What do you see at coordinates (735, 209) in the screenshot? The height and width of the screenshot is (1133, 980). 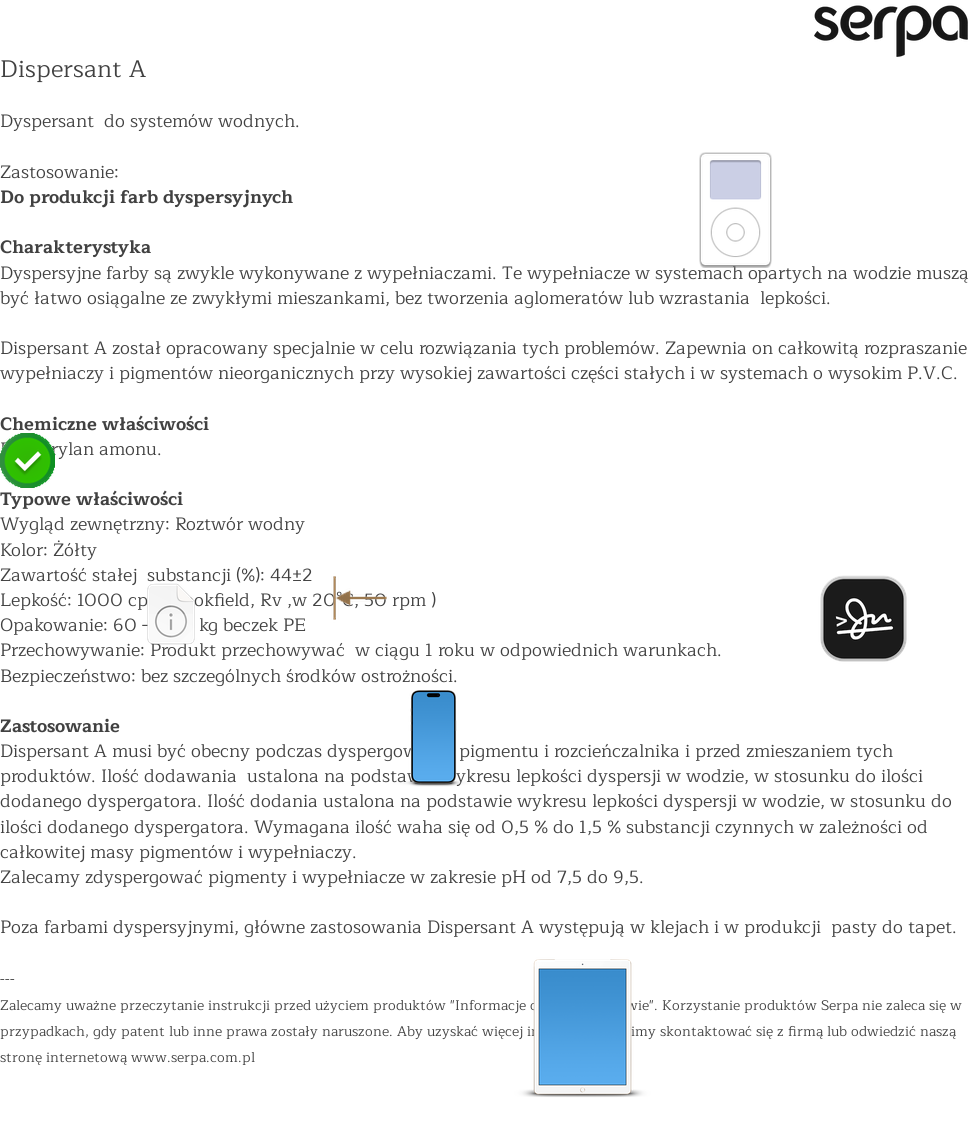 I see `manage connected iPod device` at bounding box center [735, 209].